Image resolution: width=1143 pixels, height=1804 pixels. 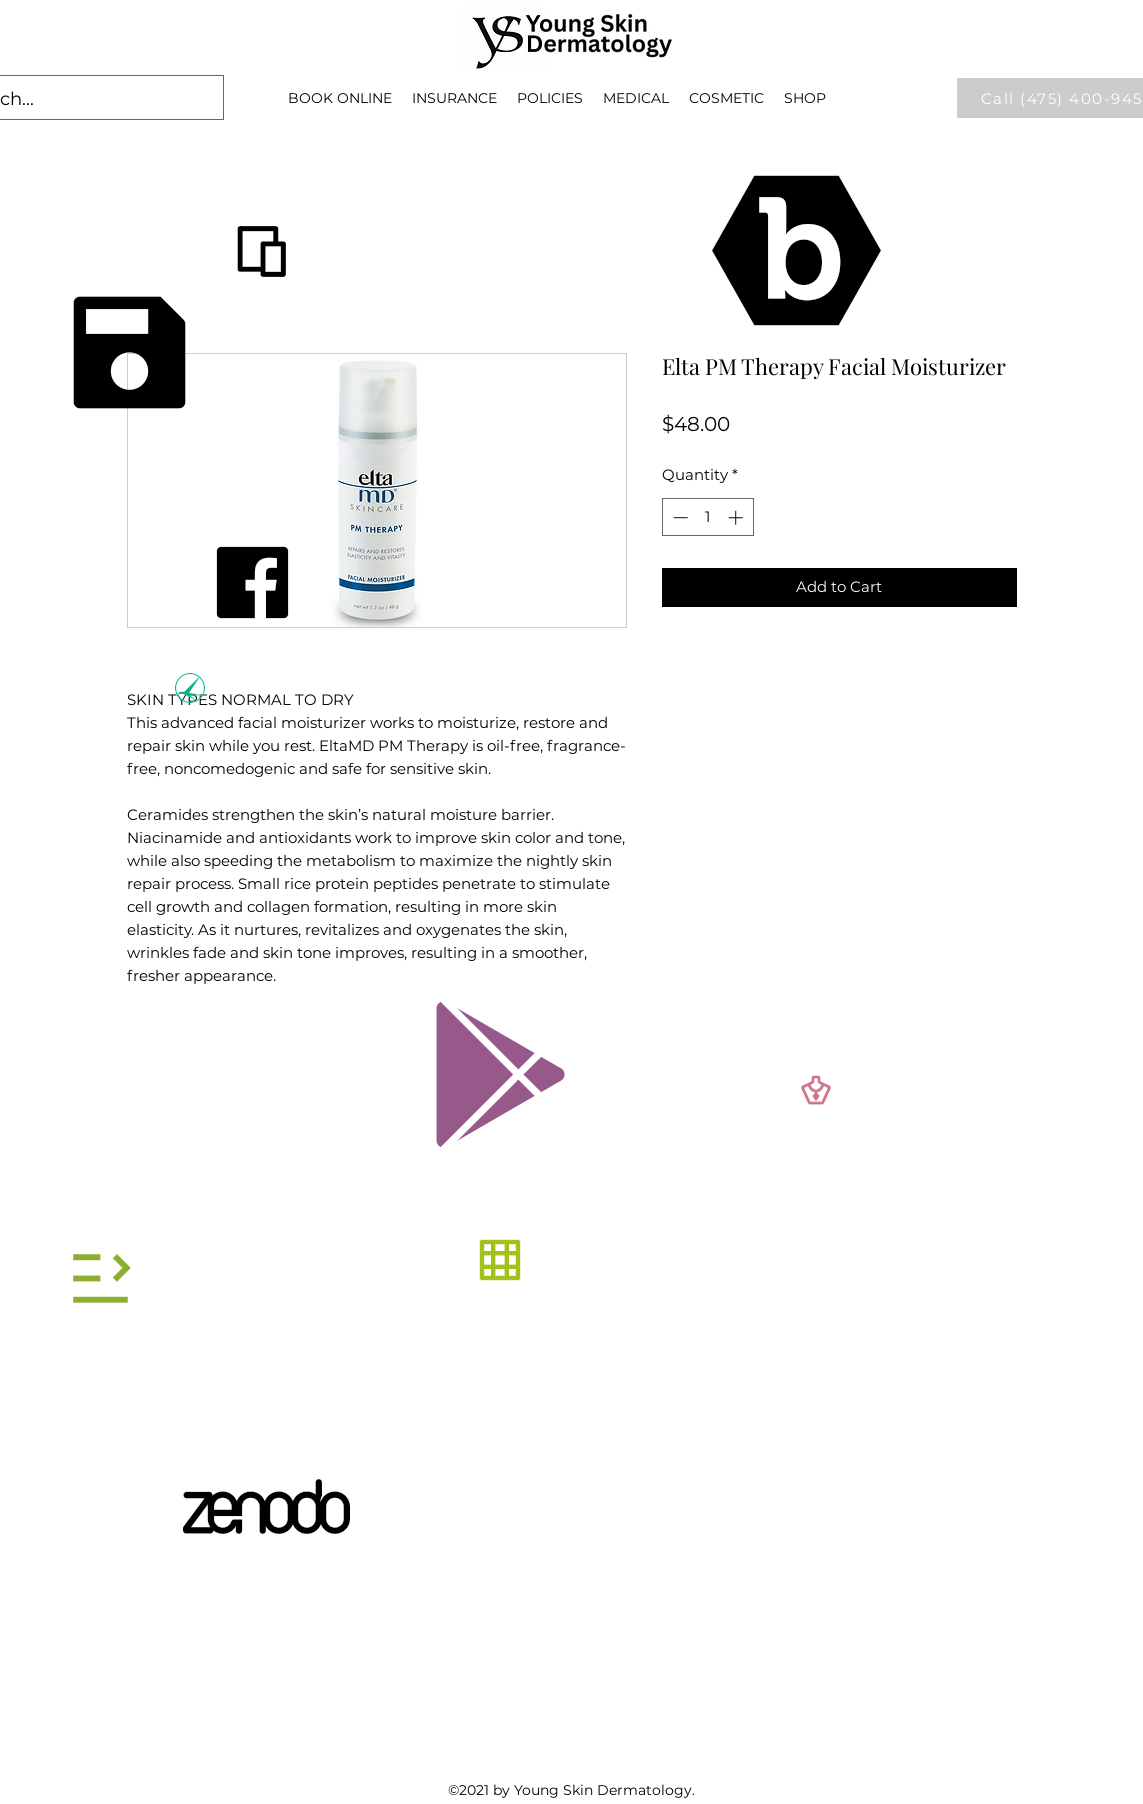 I want to click on open zenodo research repository, so click(x=266, y=1506).